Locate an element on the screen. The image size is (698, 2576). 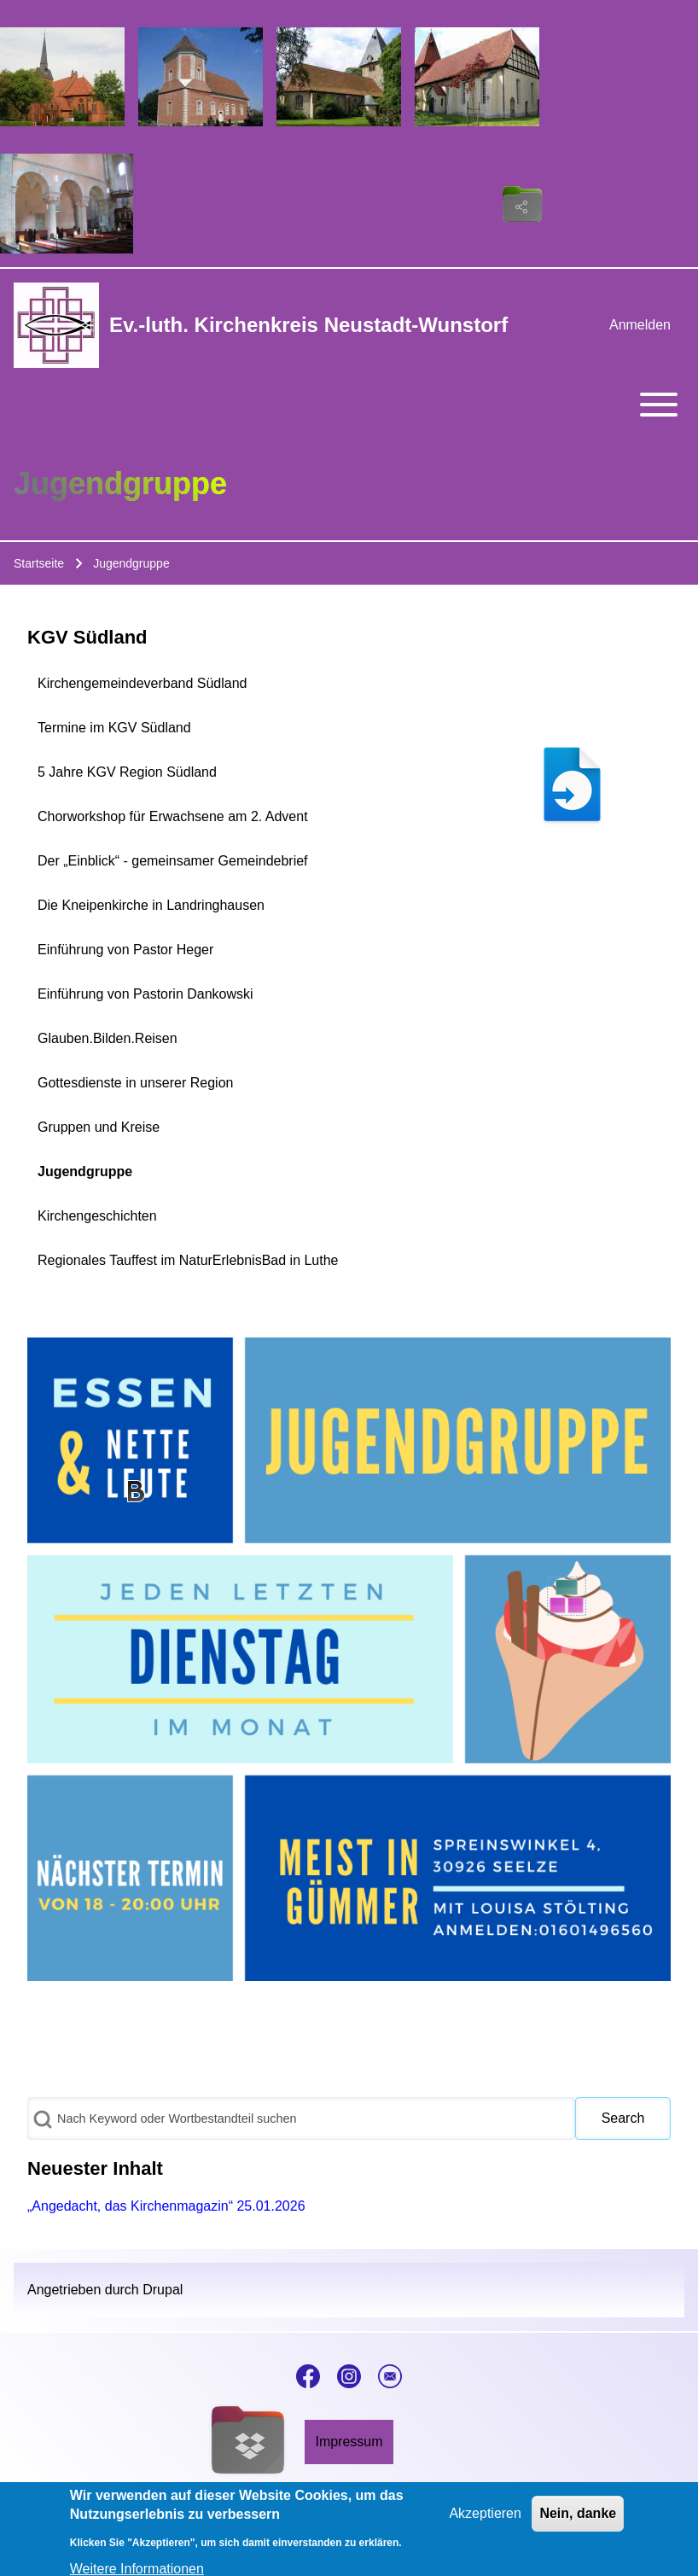
select all items in the current view is located at coordinates (567, 1596).